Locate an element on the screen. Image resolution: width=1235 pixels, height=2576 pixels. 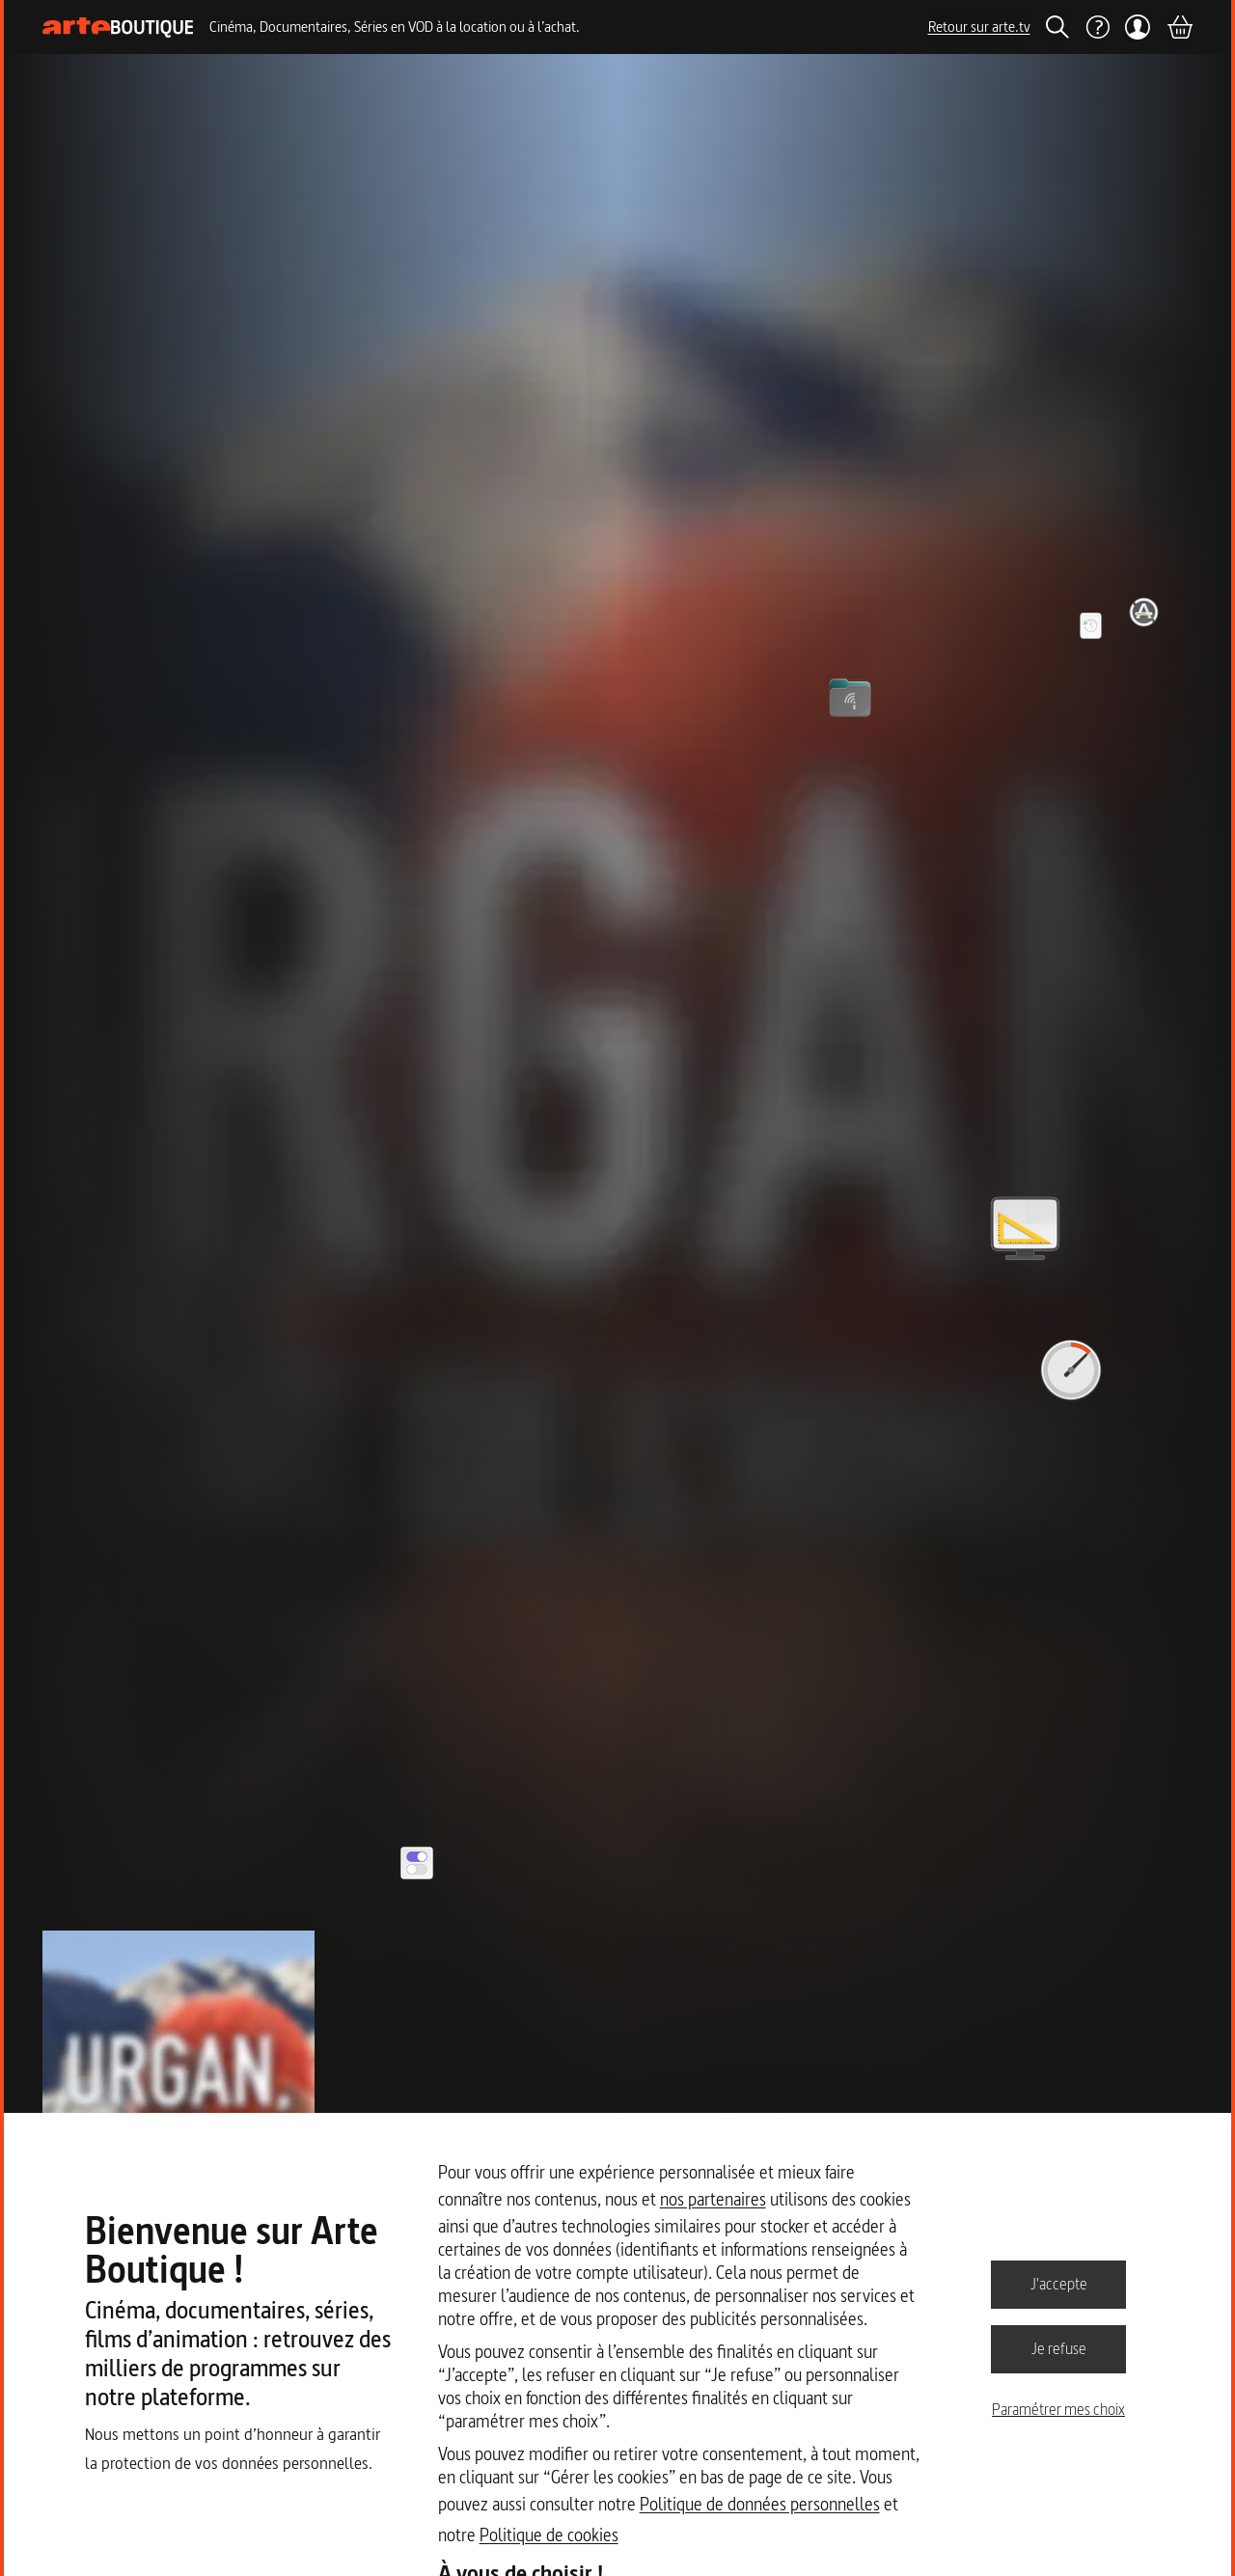
open the software updater application is located at coordinates (1143, 612).